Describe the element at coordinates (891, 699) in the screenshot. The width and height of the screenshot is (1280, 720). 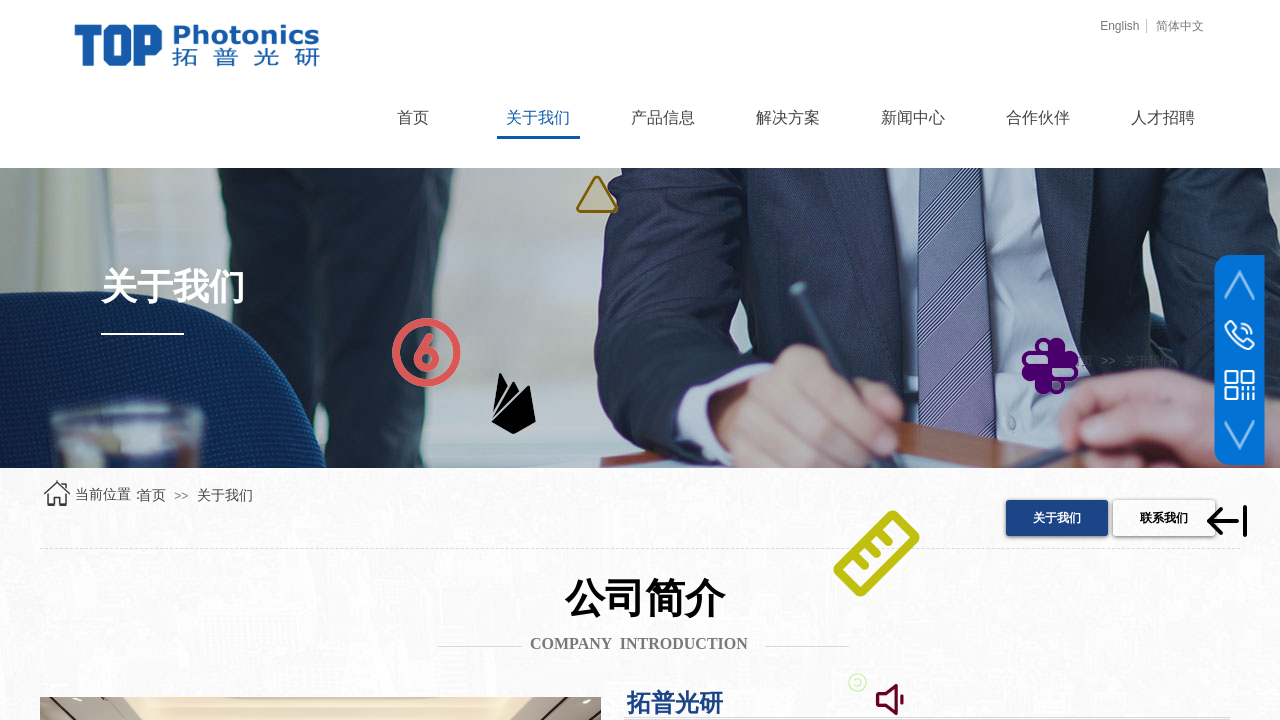
I see `volume set to low` at that location.